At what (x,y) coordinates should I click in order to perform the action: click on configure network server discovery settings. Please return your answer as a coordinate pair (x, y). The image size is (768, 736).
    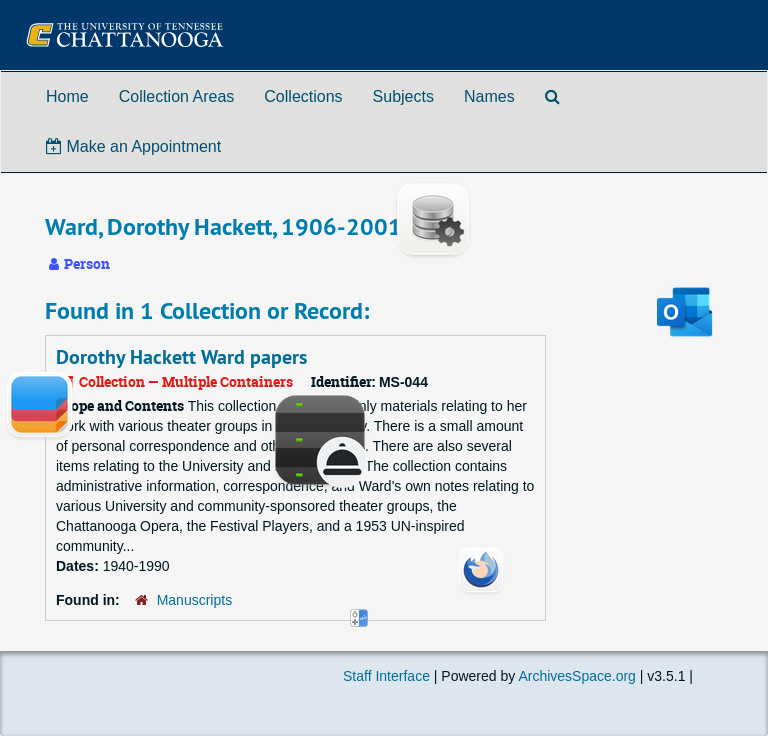
    Looking at the image, I should click on (320, 440).